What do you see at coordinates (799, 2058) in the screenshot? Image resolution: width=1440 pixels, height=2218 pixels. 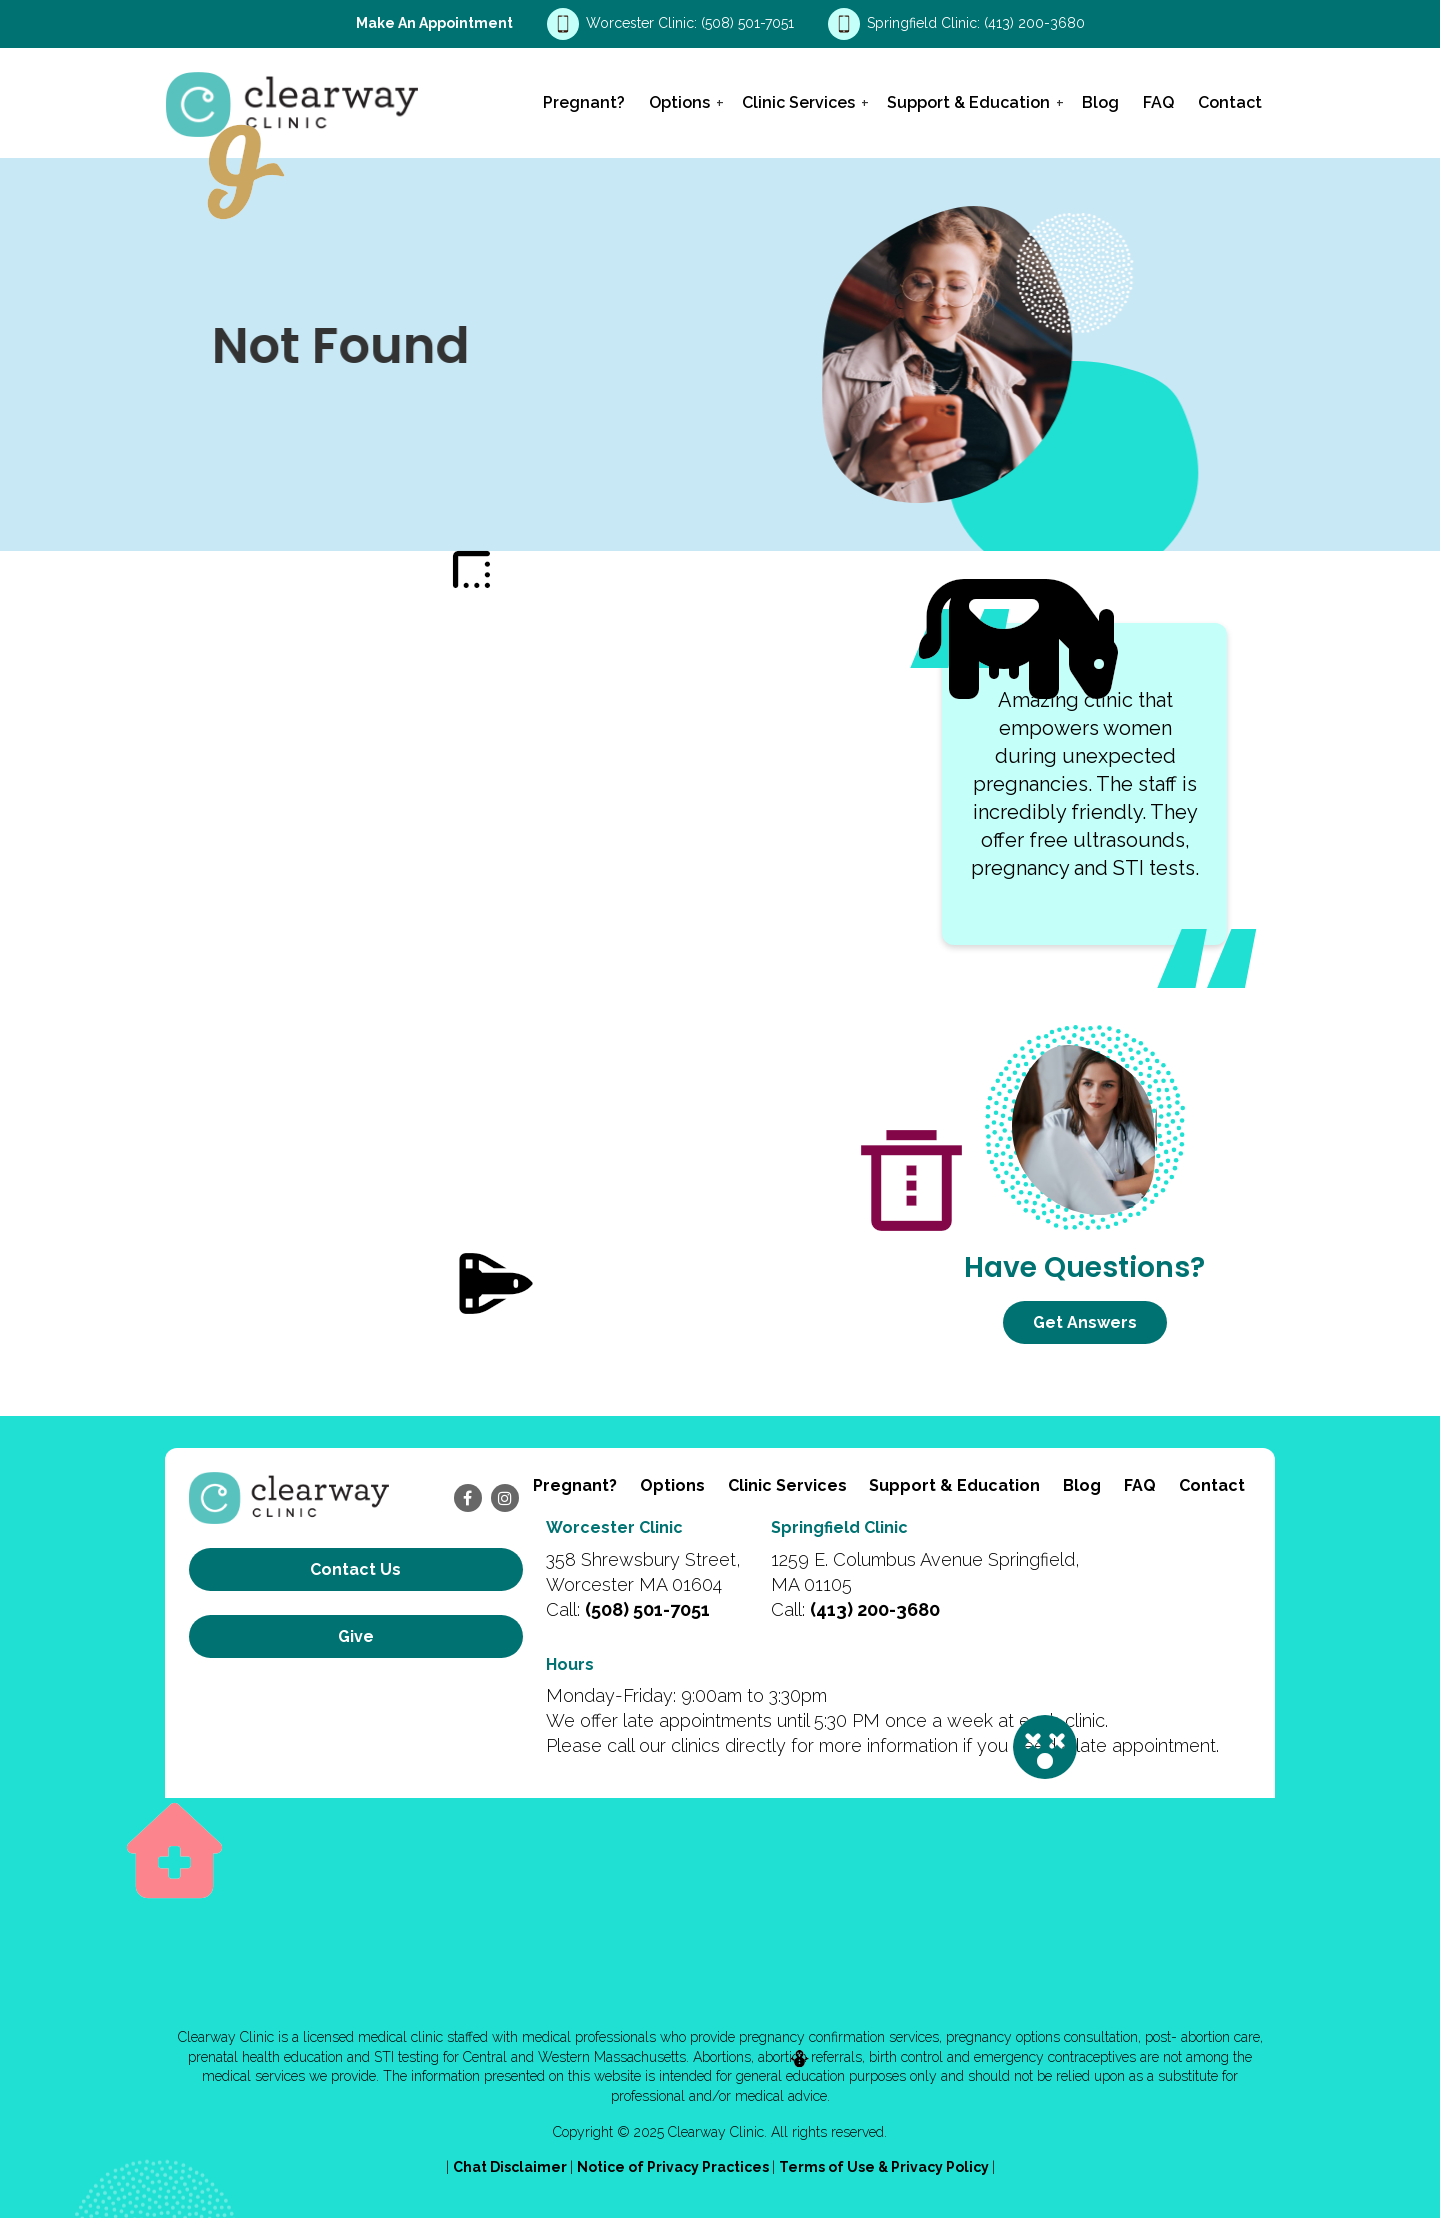 I see `winter or holiday-themed content indicator` at bounding box center [799, 2058].